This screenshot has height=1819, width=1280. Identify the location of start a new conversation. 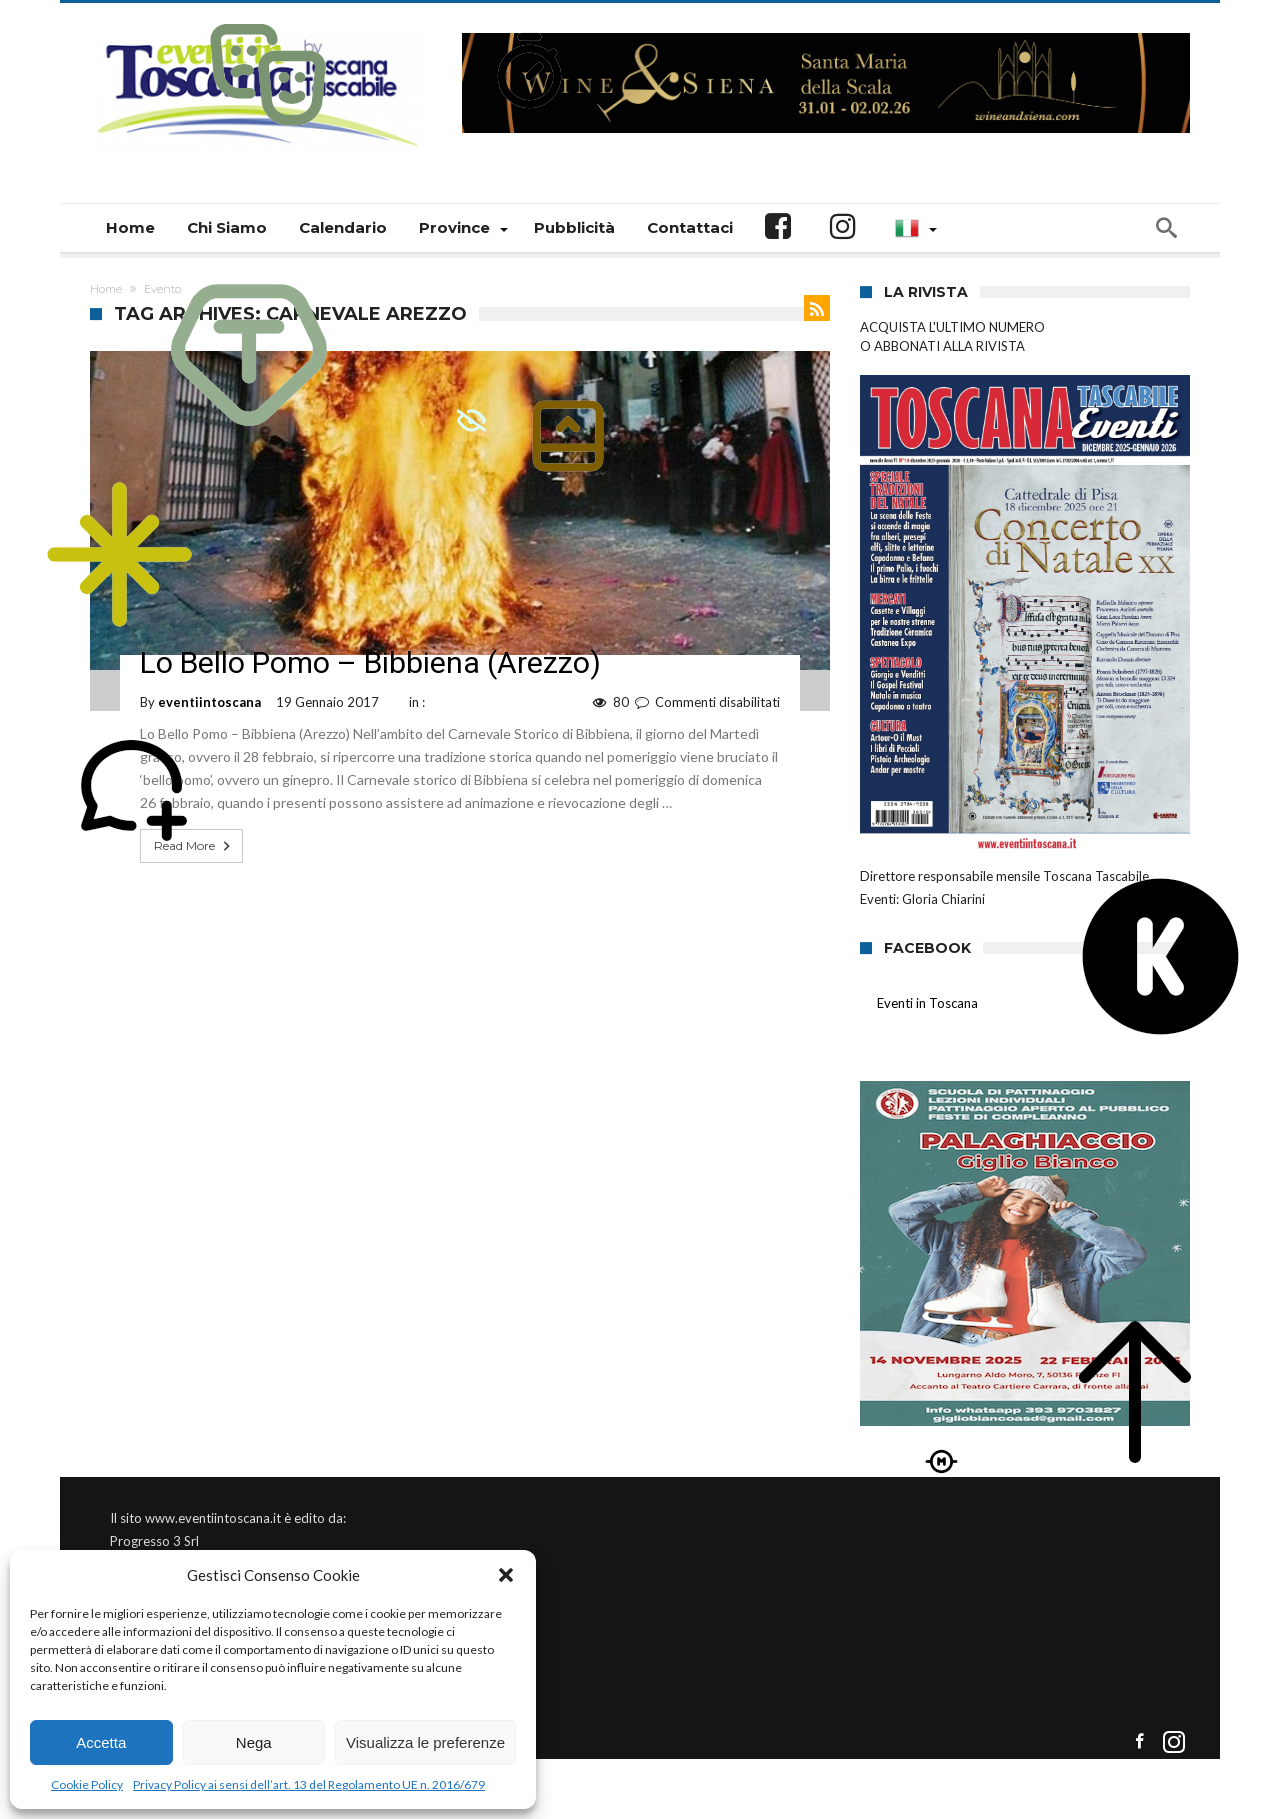
(131, 785).